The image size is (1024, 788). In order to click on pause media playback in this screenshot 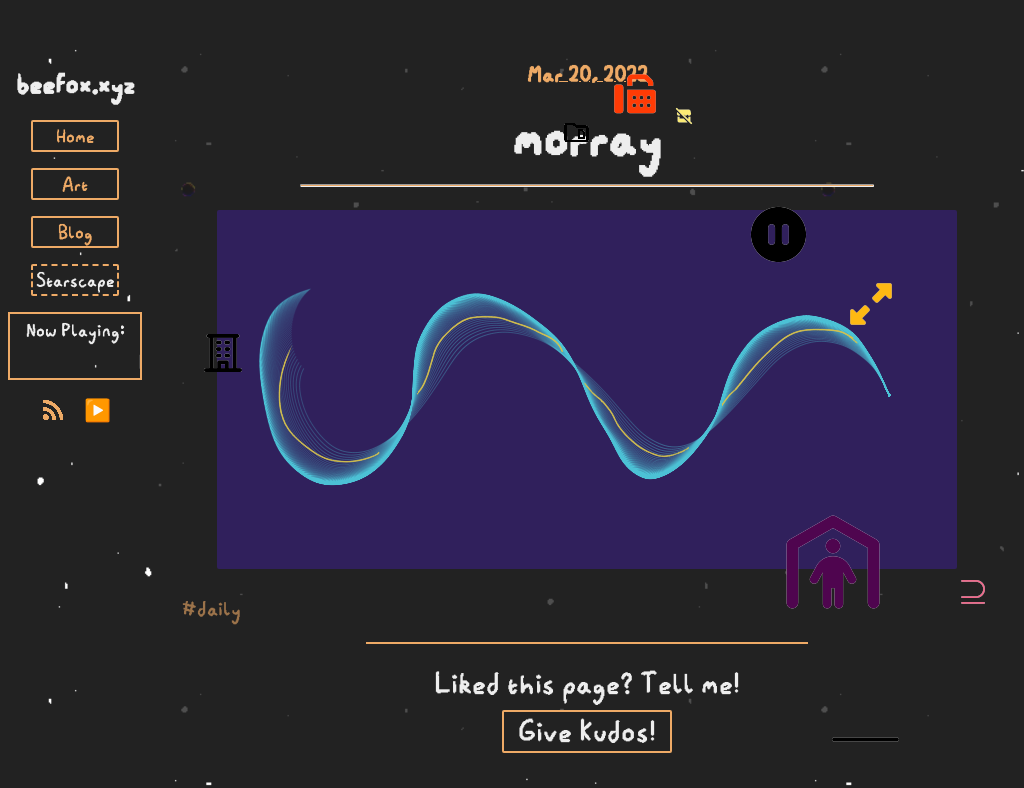, I will do `click(778, 234)`.